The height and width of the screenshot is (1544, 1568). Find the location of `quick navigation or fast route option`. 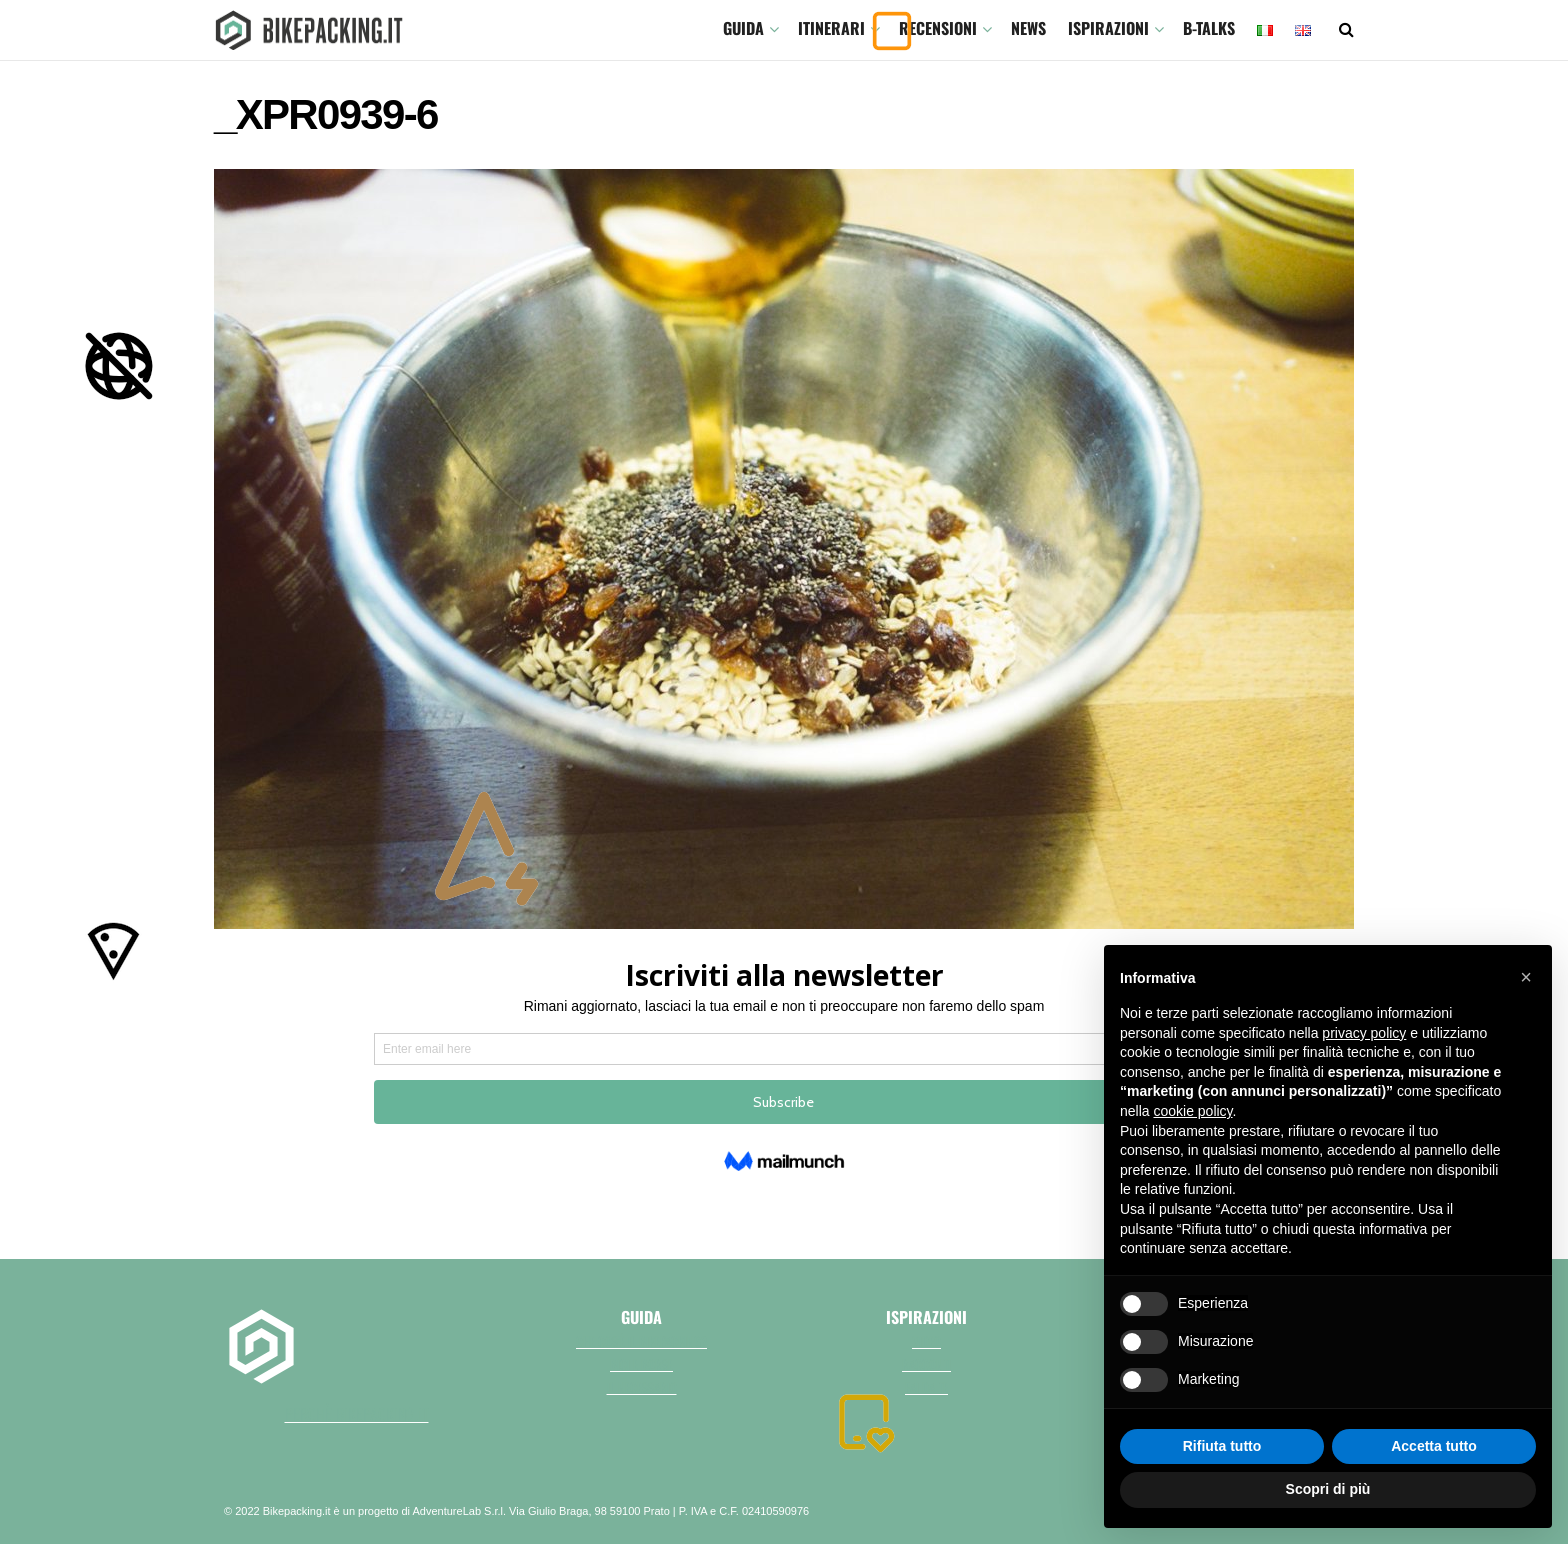

quick navigation or fast route option is located at coordinates (484, 846).